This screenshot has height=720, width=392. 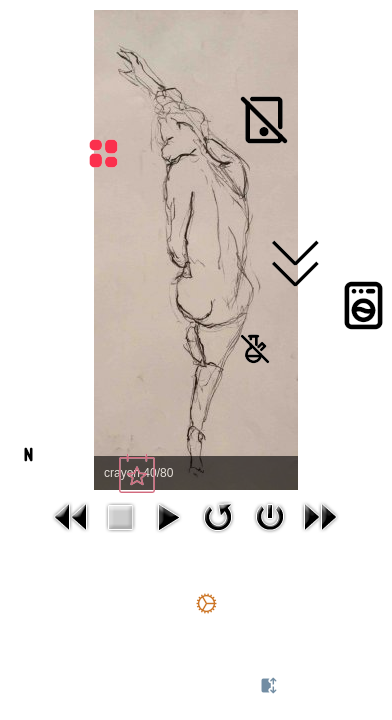 What do you see at coordinates (206, 603) in the screenshot?
I see `access settings or preferences` at bounding box center [206, 603].